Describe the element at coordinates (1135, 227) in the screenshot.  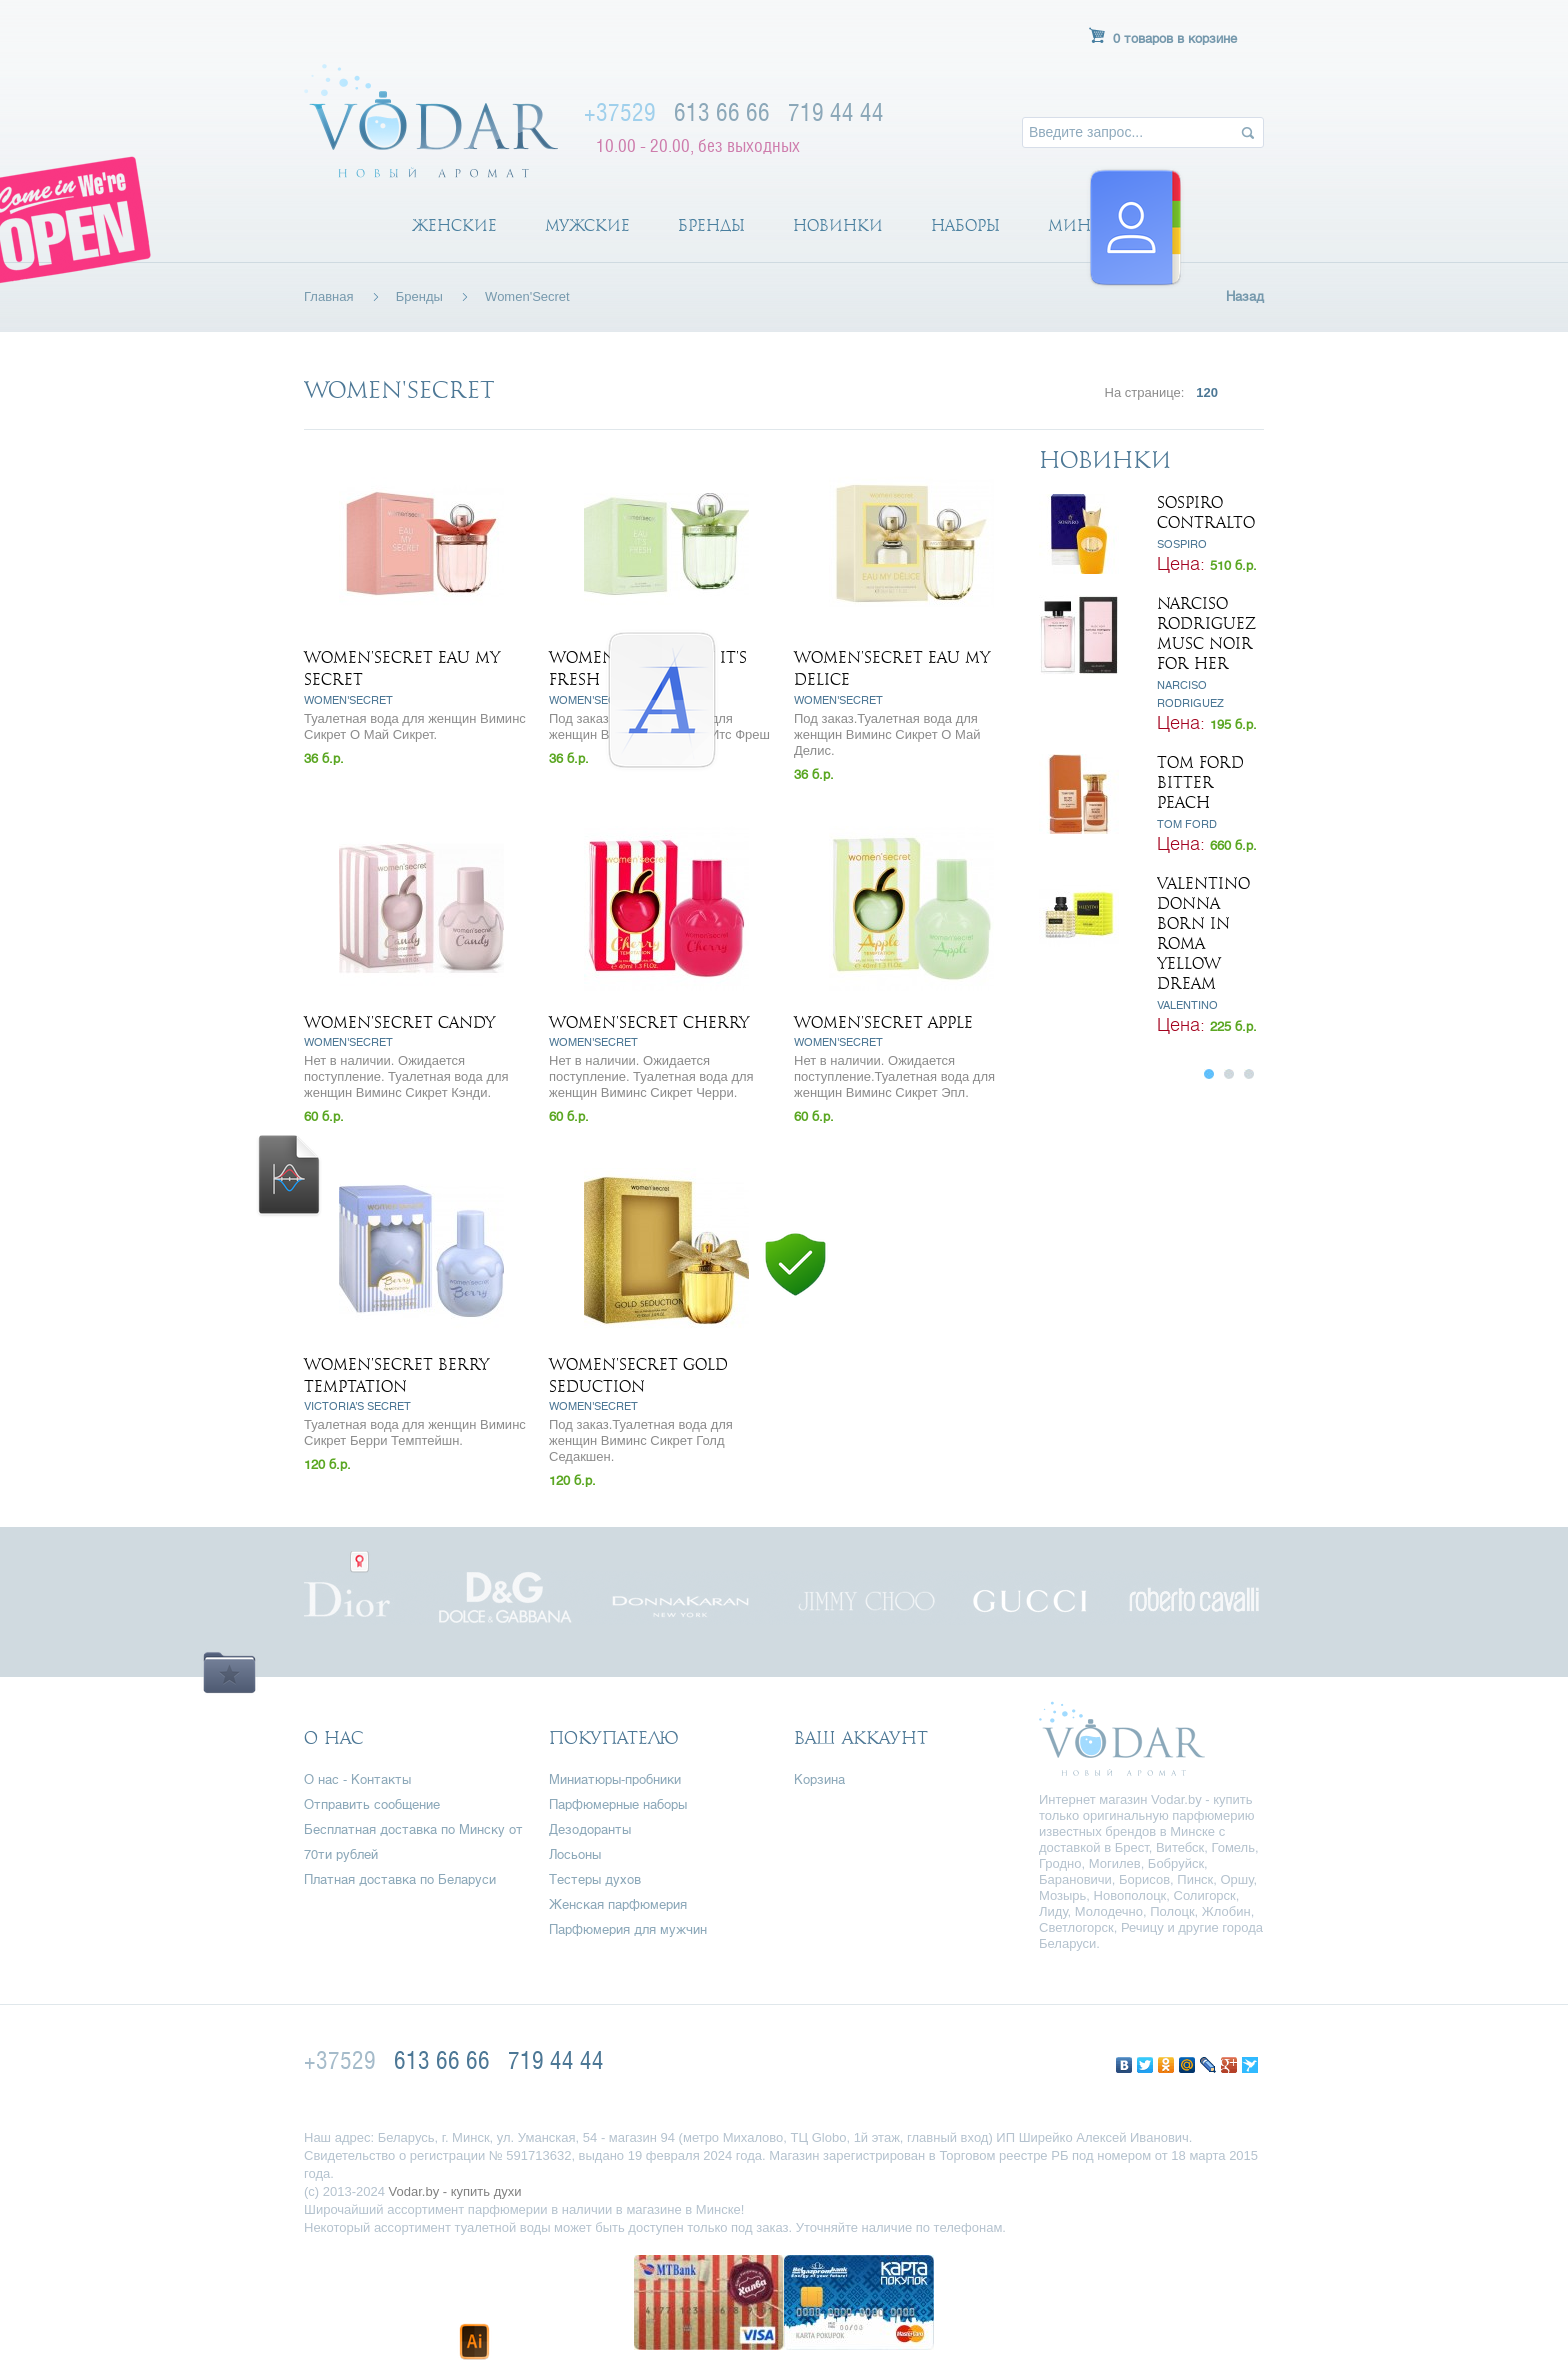
I see `open the contacts app` at that location.